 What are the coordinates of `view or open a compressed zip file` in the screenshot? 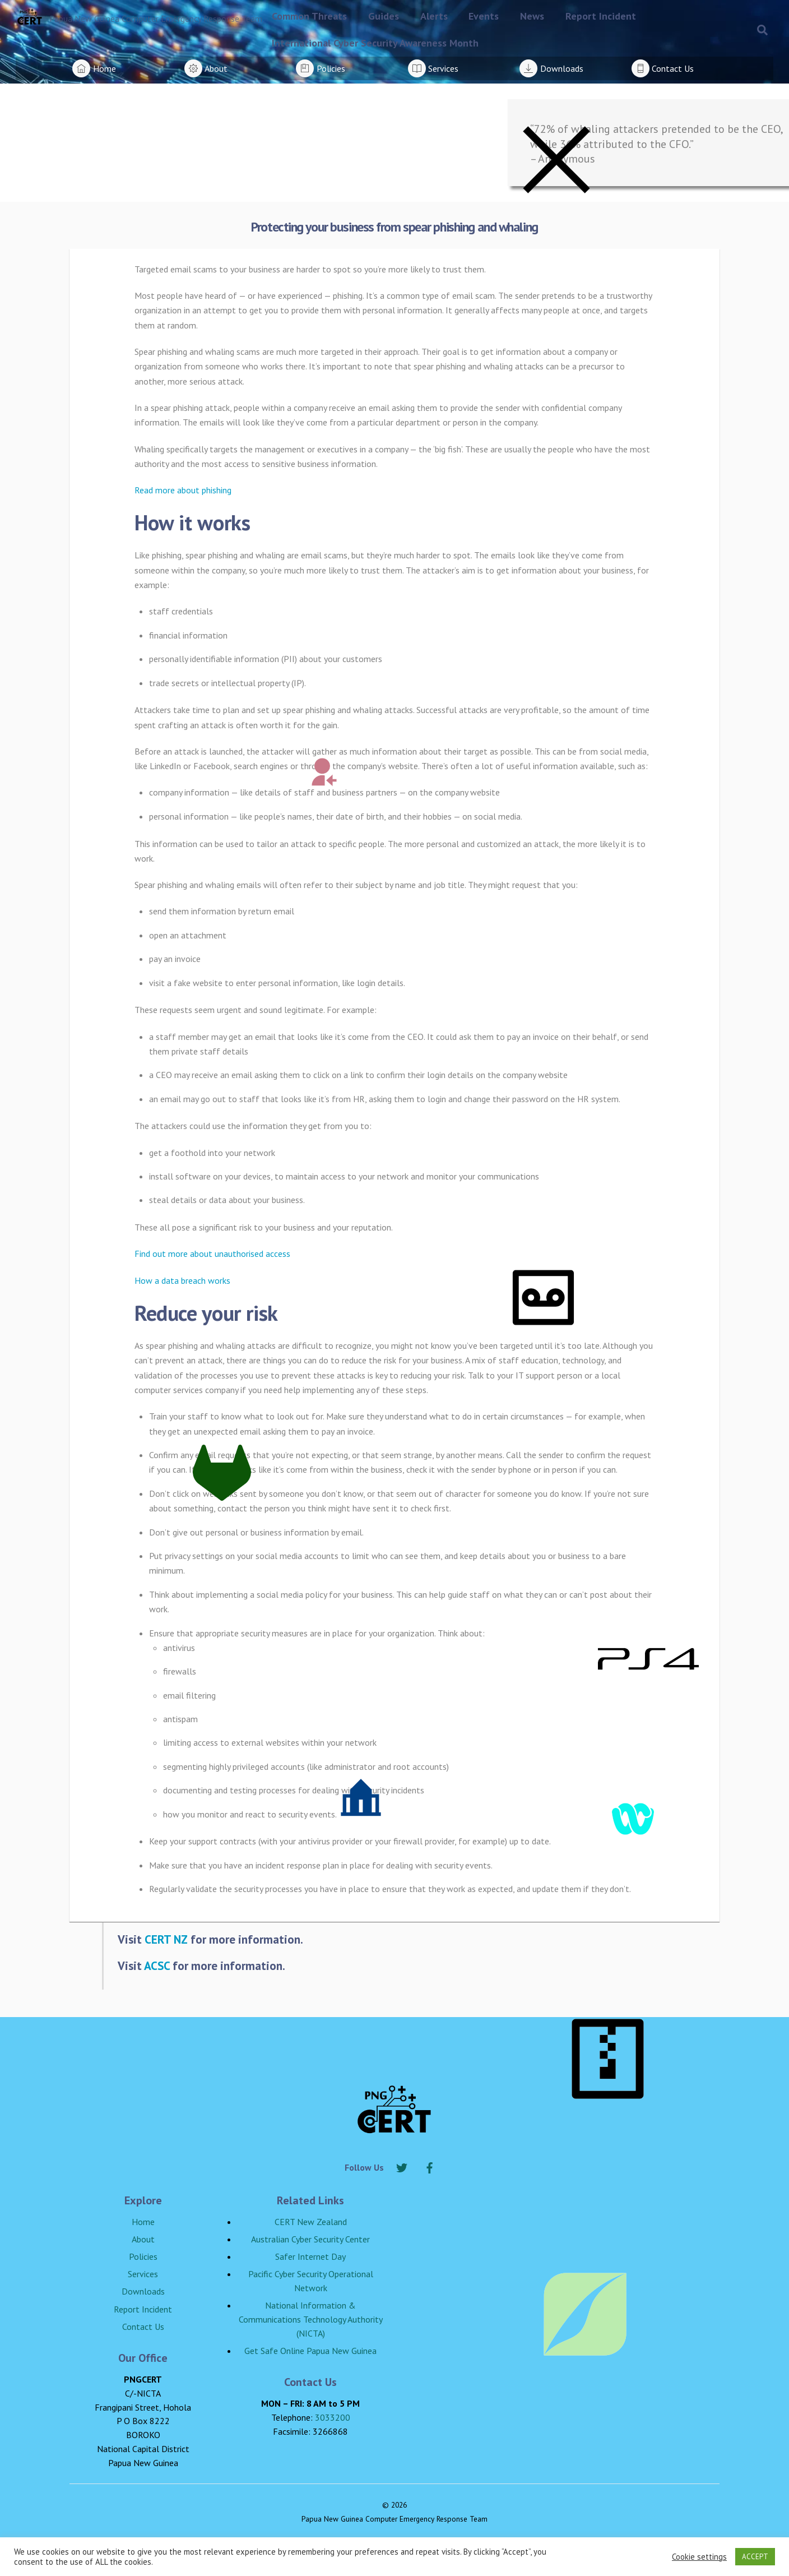 It's located at (607, 2059).